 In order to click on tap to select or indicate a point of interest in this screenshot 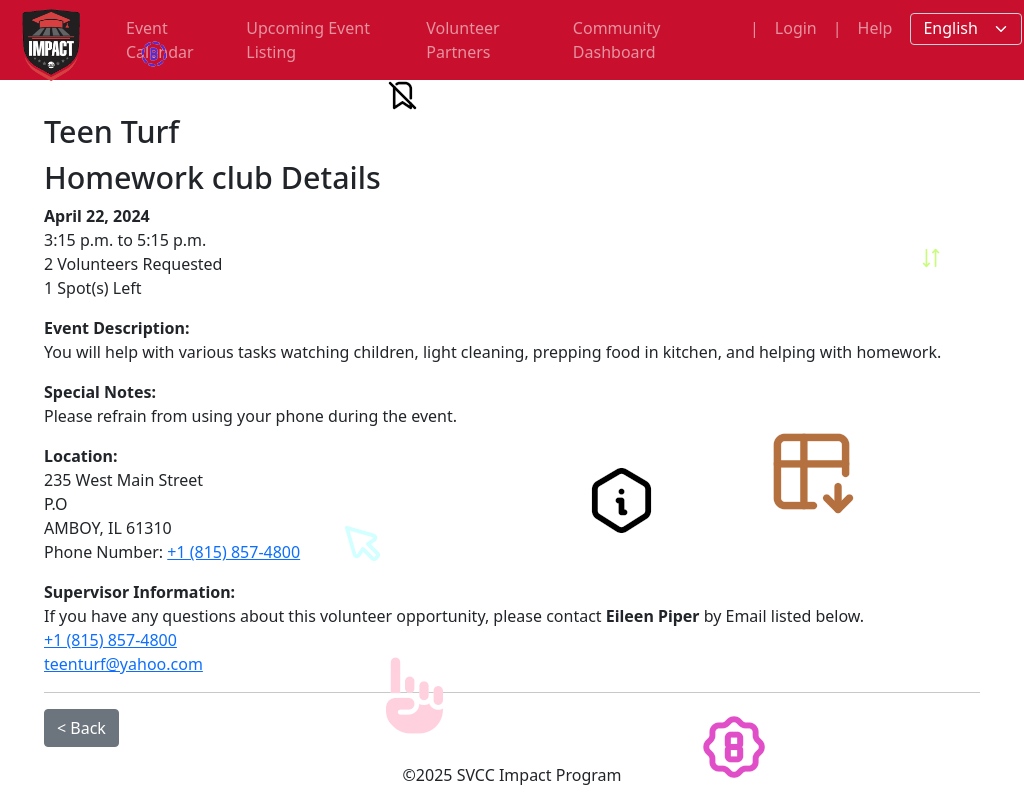, I will do `click(414, 695)`.